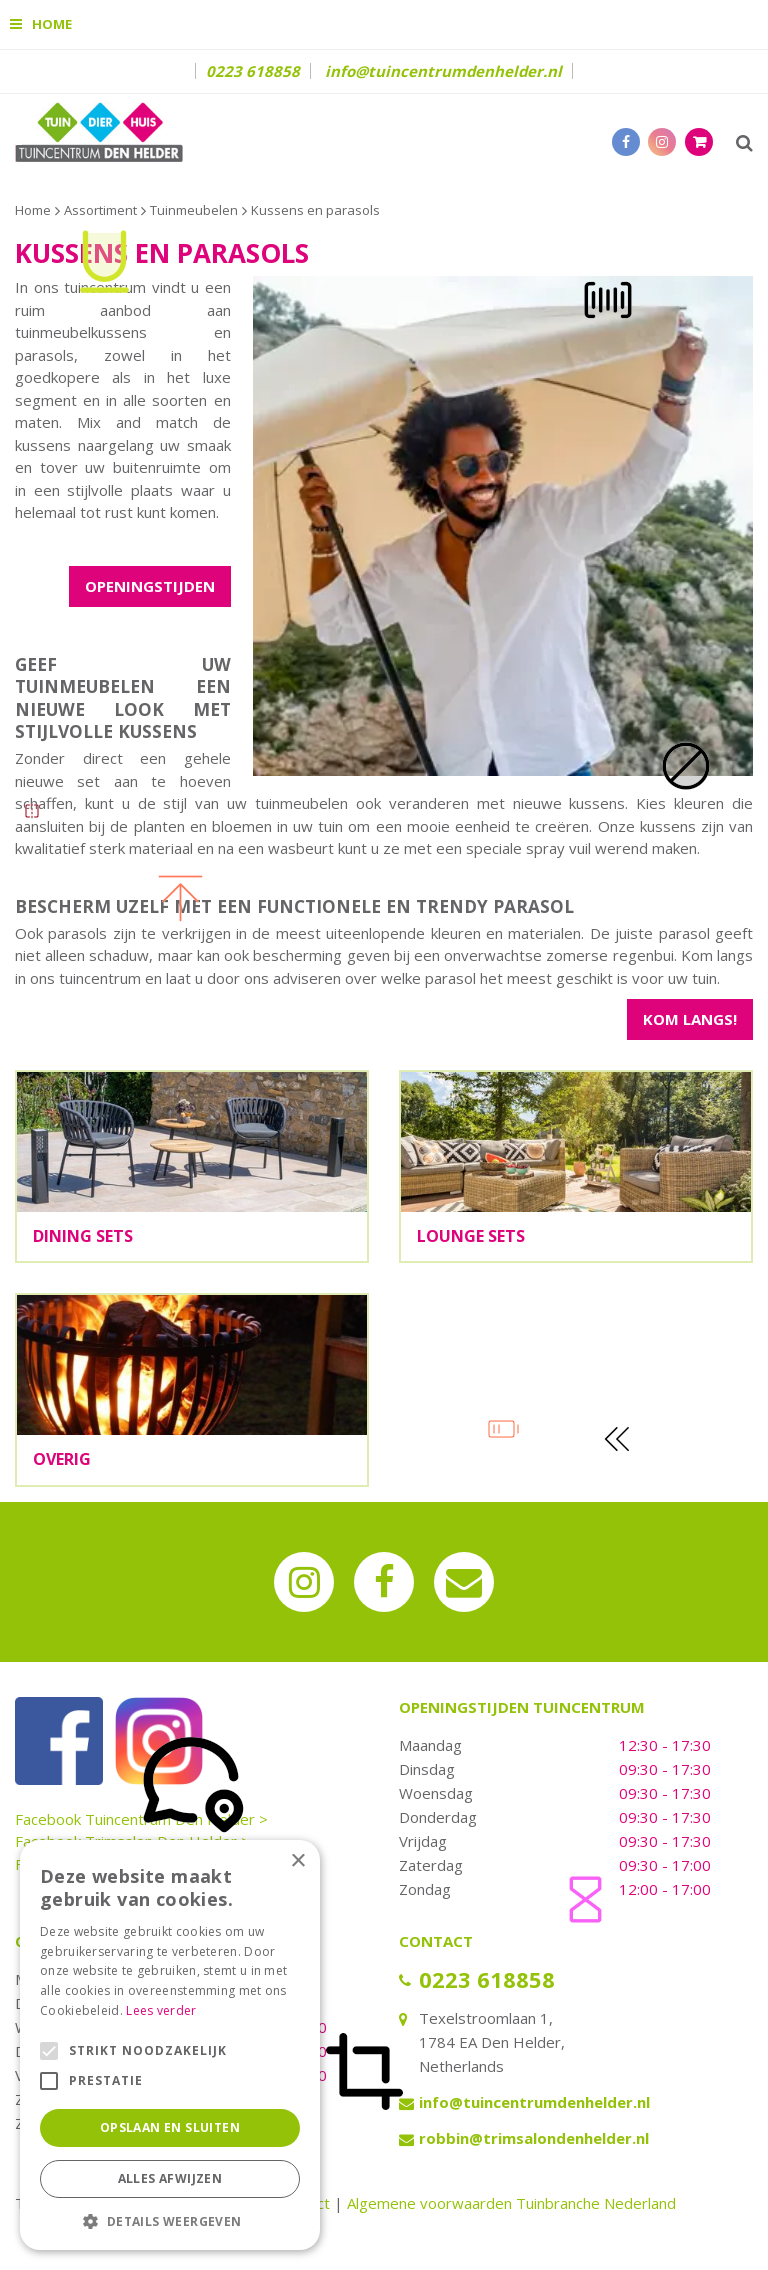 This screenshot has width=768, height=2270. I want to click on pin a conversation to a location, so click(191, 1780).